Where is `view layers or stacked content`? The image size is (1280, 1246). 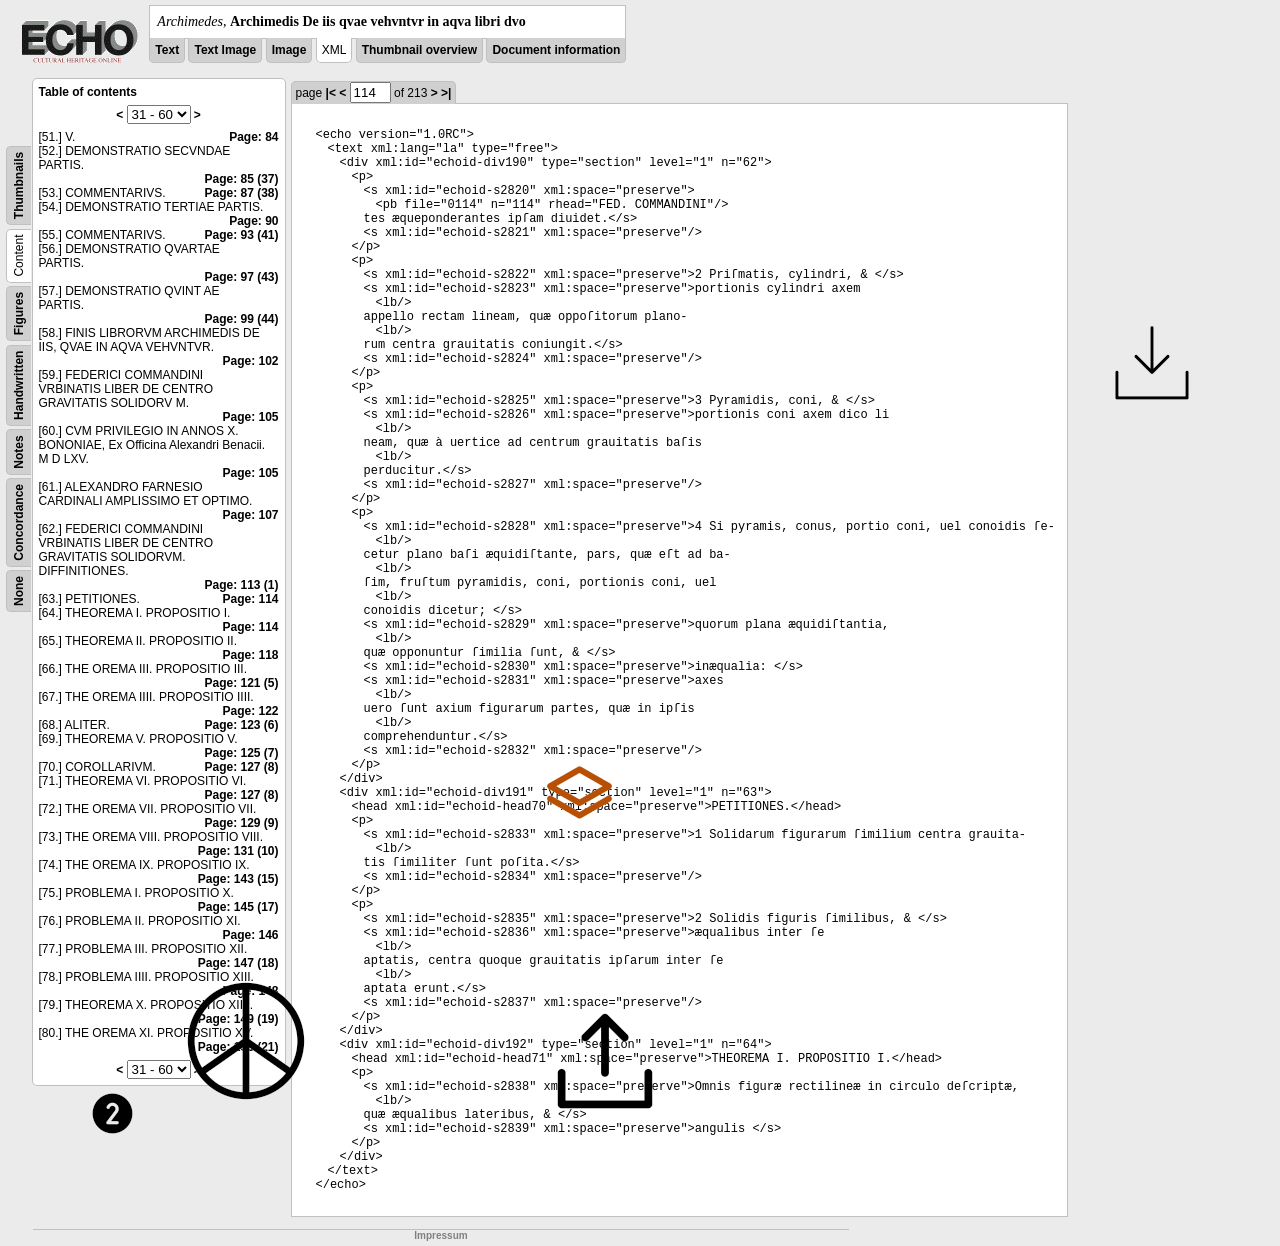 view layers or stacked content is located at coordinates (579, 793).